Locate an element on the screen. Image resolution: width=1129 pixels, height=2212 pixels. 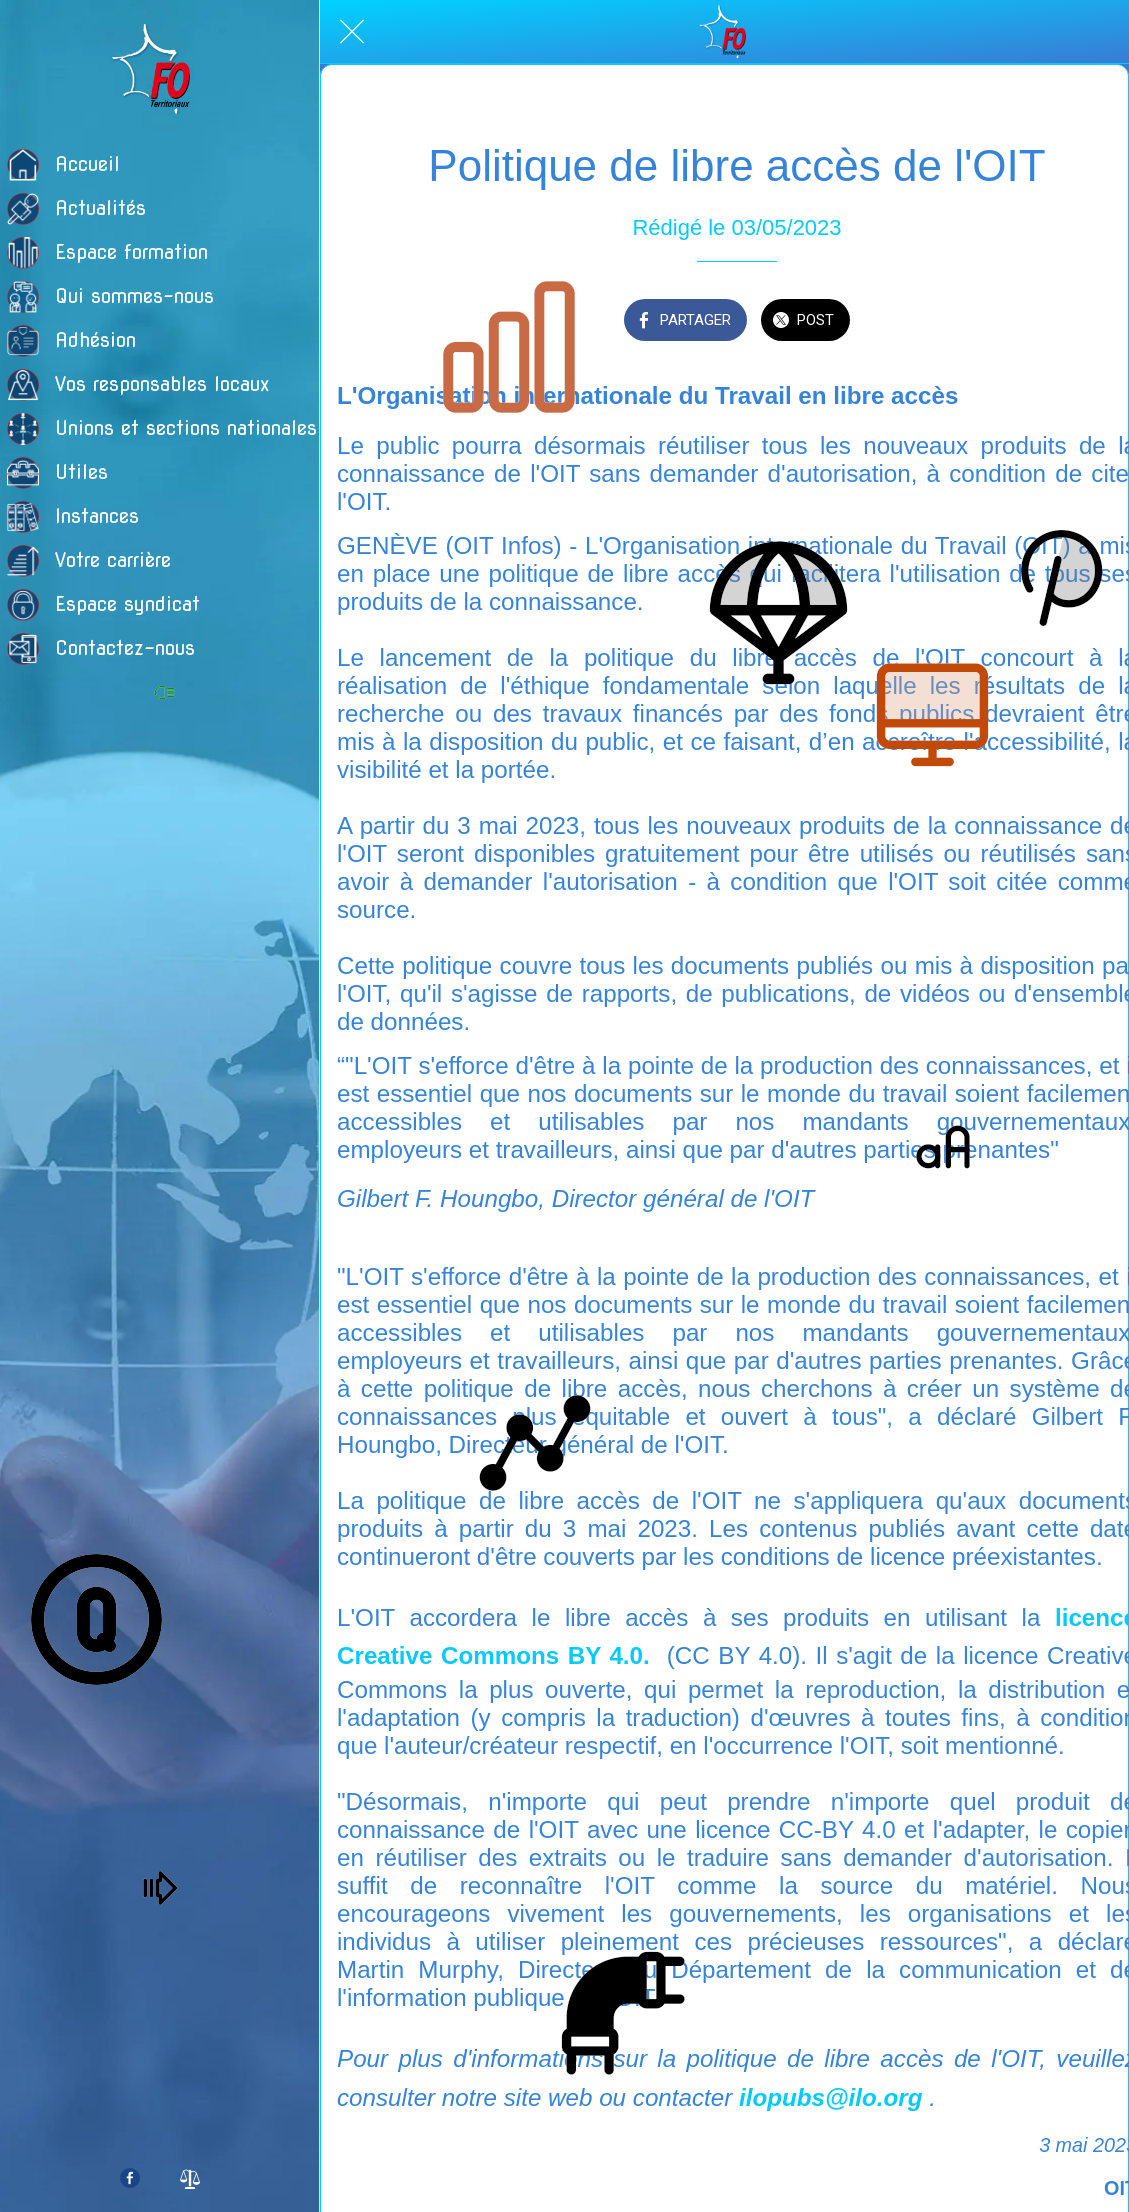
letter Q avatar or profile icon is located at coordinates (96, 1619).